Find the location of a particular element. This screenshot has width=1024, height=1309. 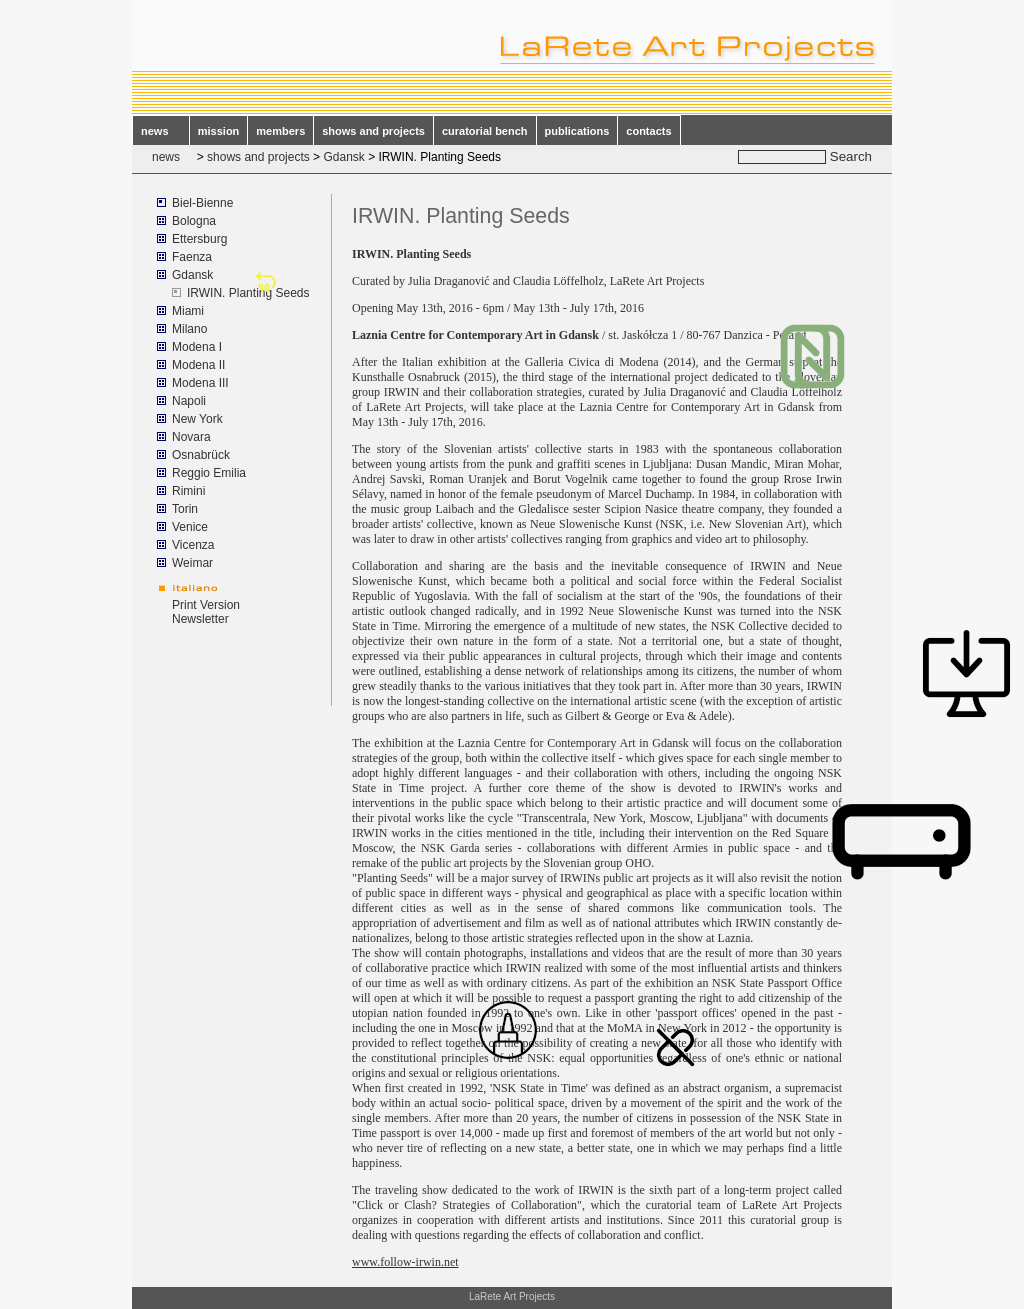

tap to enable NFC for contactless payments is located at coordinates (812, 356).